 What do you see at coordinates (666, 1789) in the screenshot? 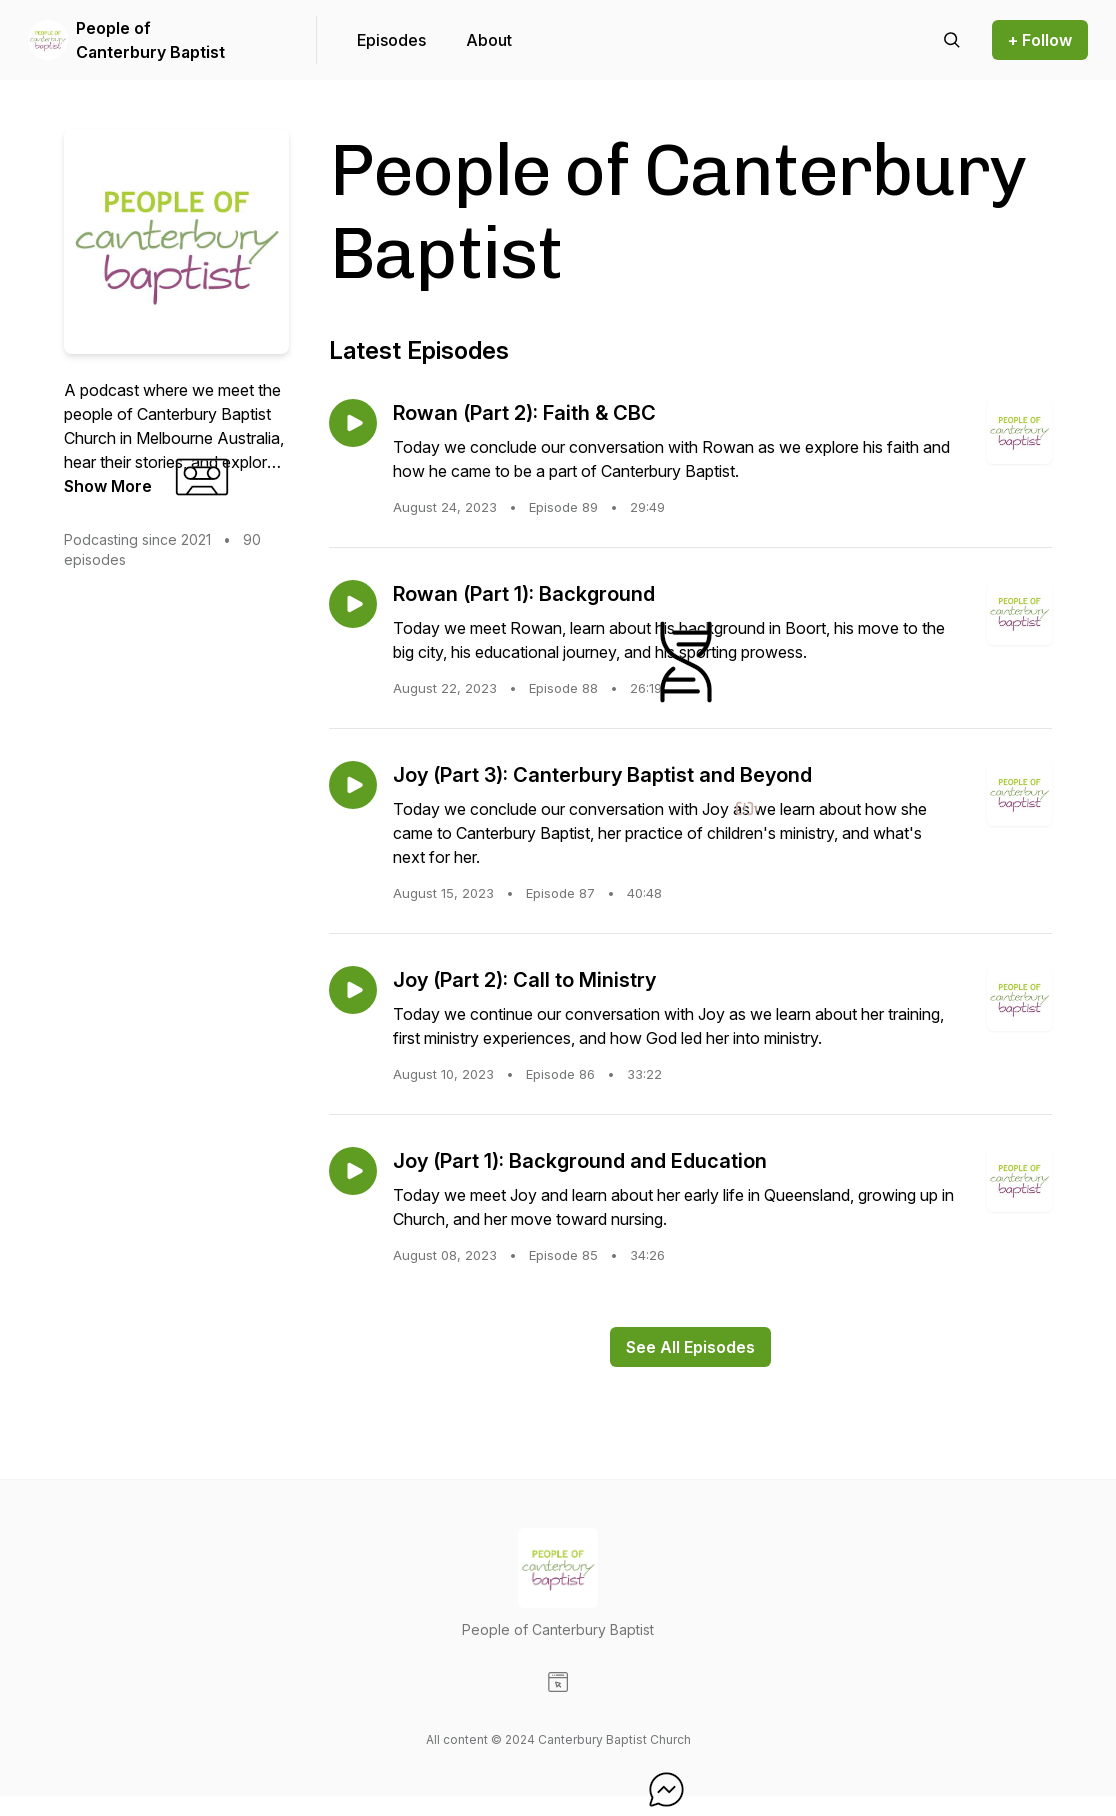
I see `open Facebook Messenger` at bounding box center [666, 1789].